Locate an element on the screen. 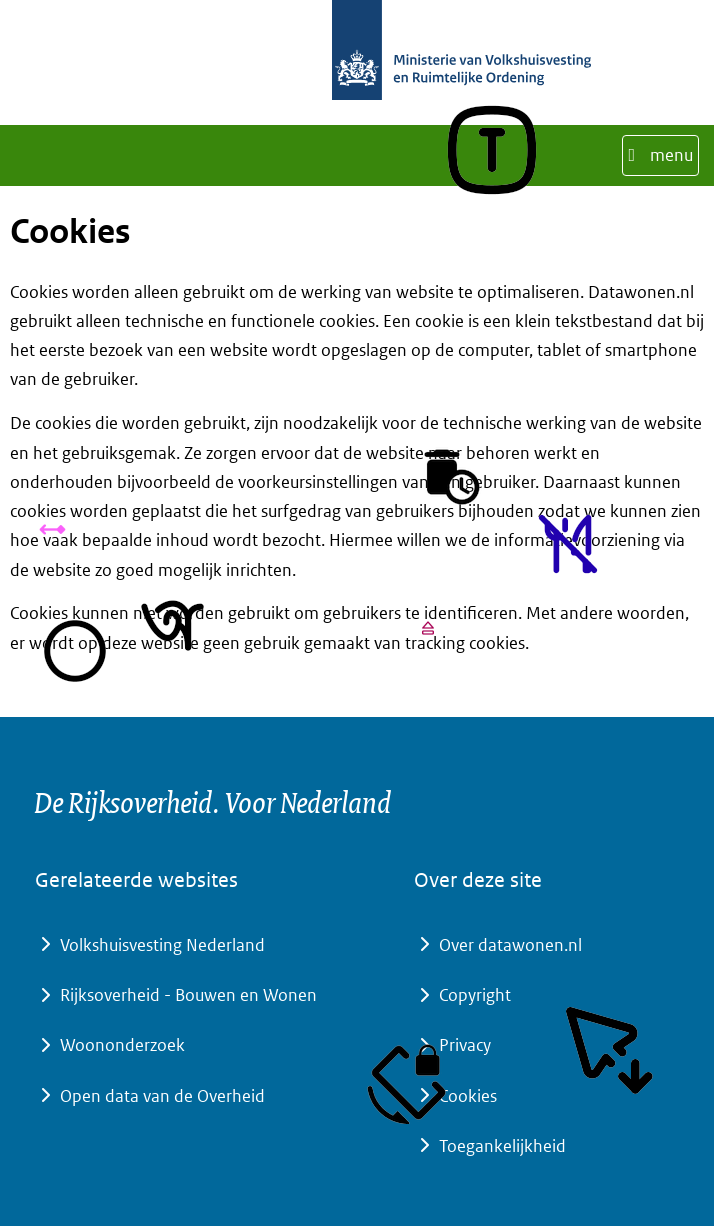 The width and height of the screenshot is (714, 1226). text formatting or typography options is located at coordinates (492, 150).